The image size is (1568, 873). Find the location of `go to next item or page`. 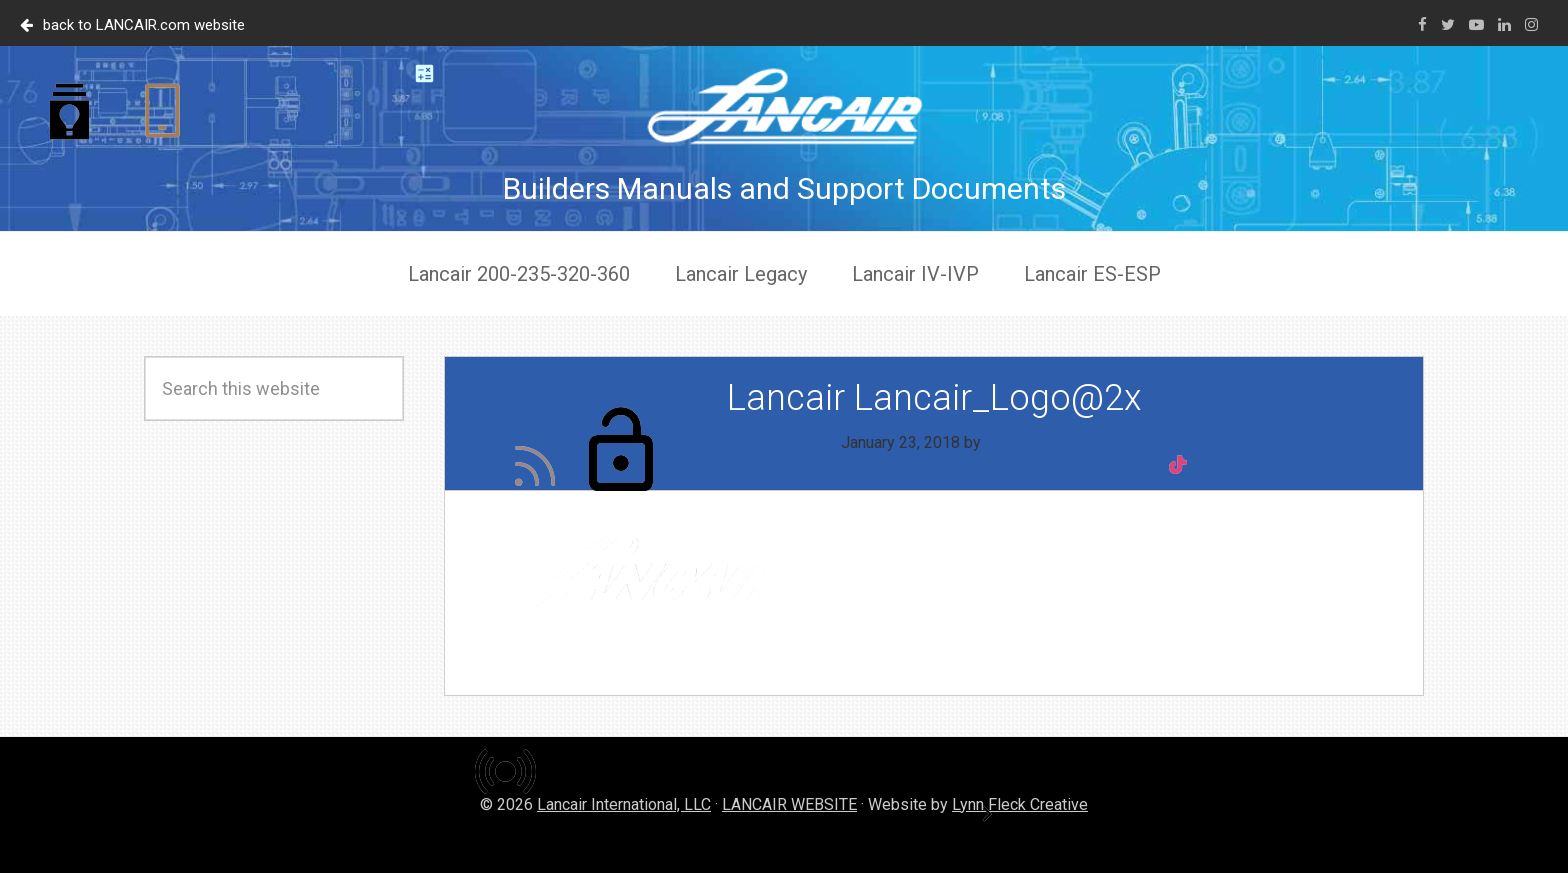

go to next item or page is located at coordinates (987, 814).